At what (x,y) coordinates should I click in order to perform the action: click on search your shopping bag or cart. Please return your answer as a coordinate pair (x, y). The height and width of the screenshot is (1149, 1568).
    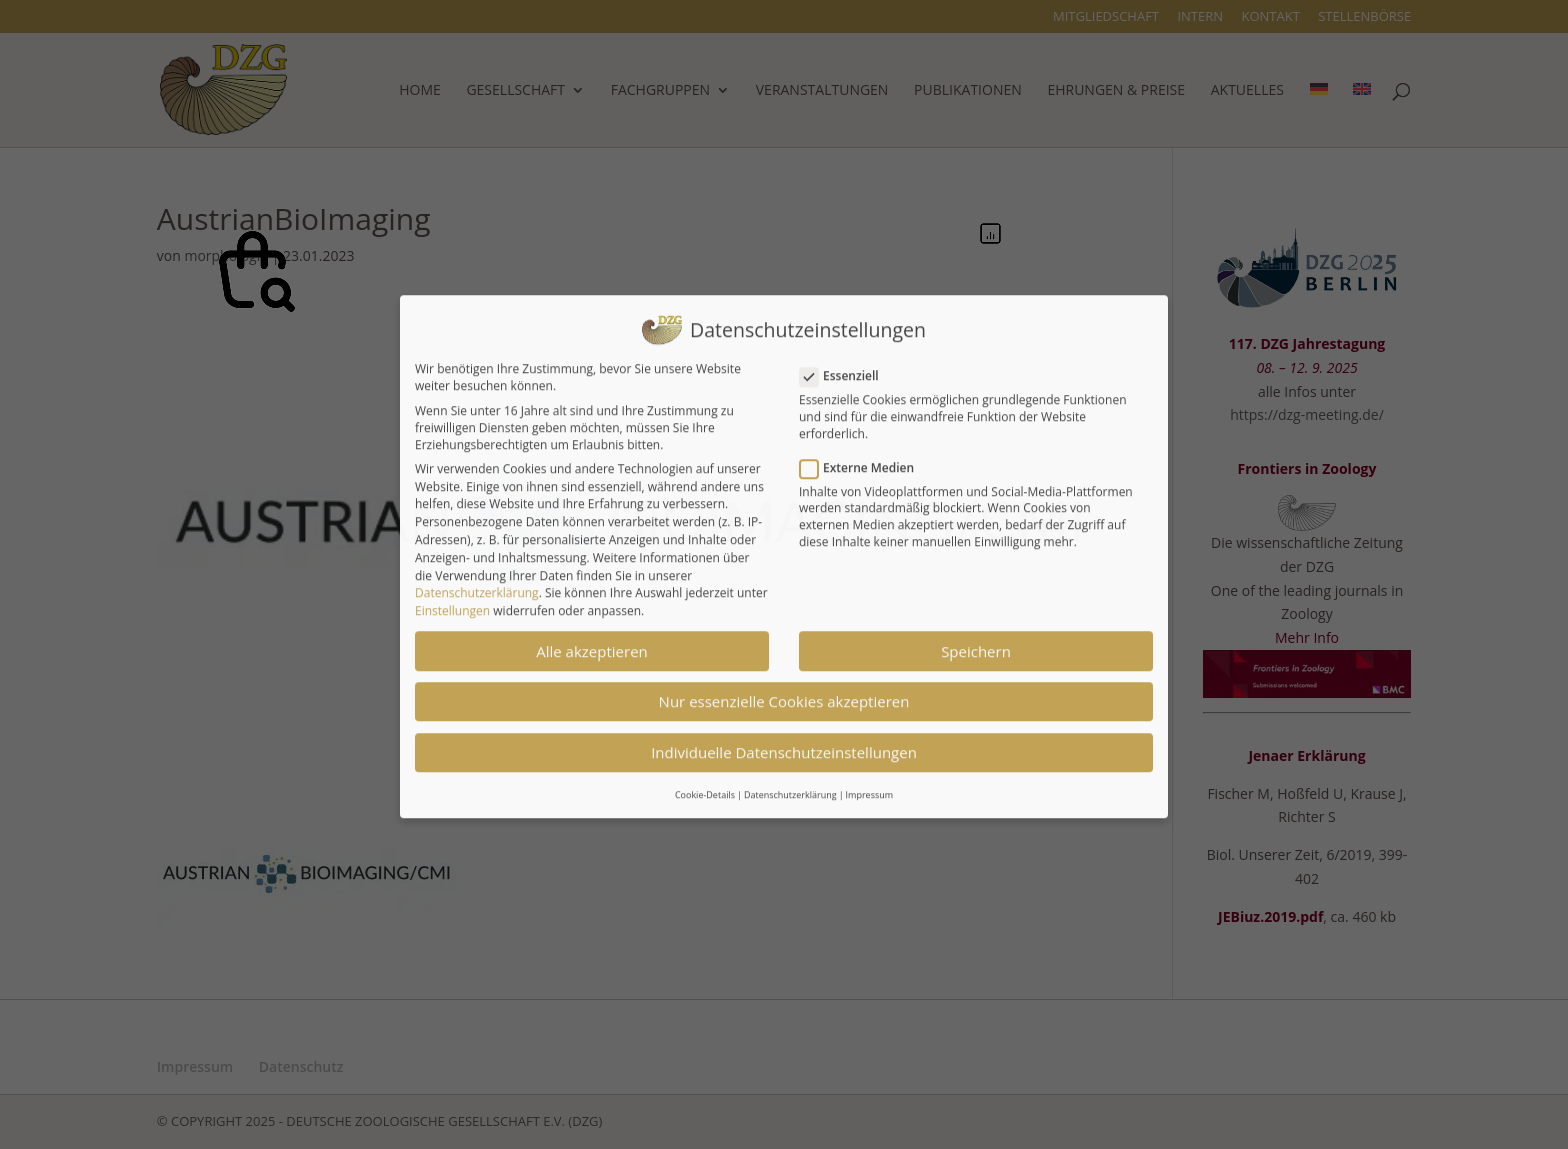
    Looking at the image, I should click on (252, 269).